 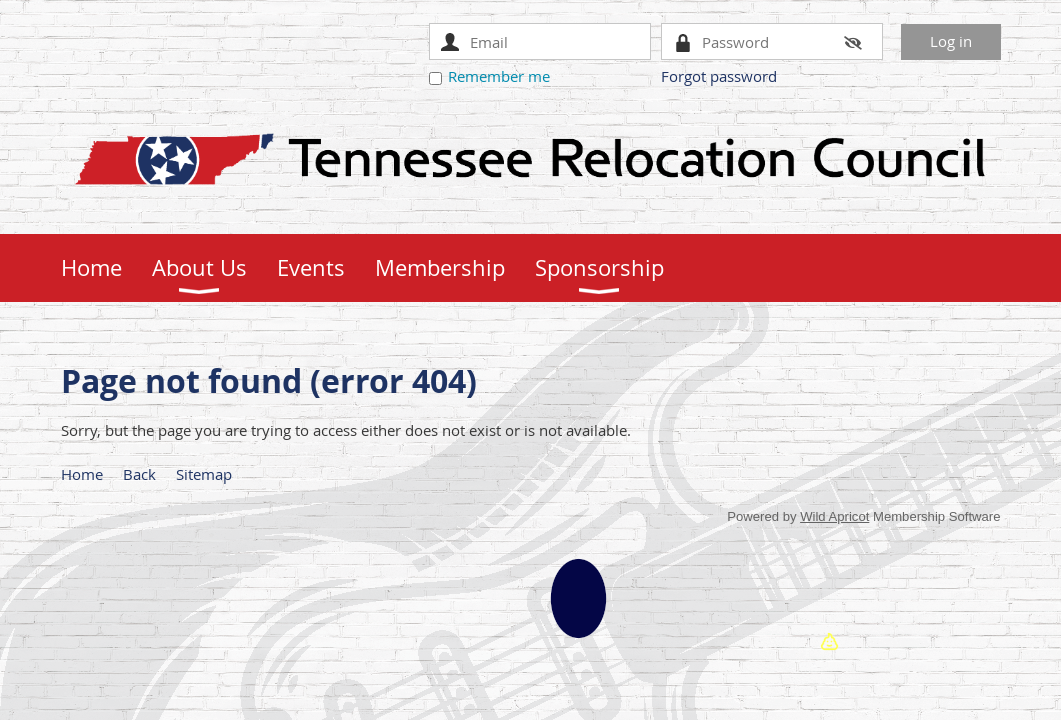 What do you see at coordinates (578, 598) in the screenshot?
I see `indicates a filled or selected state` at bounding box center [578, 598].